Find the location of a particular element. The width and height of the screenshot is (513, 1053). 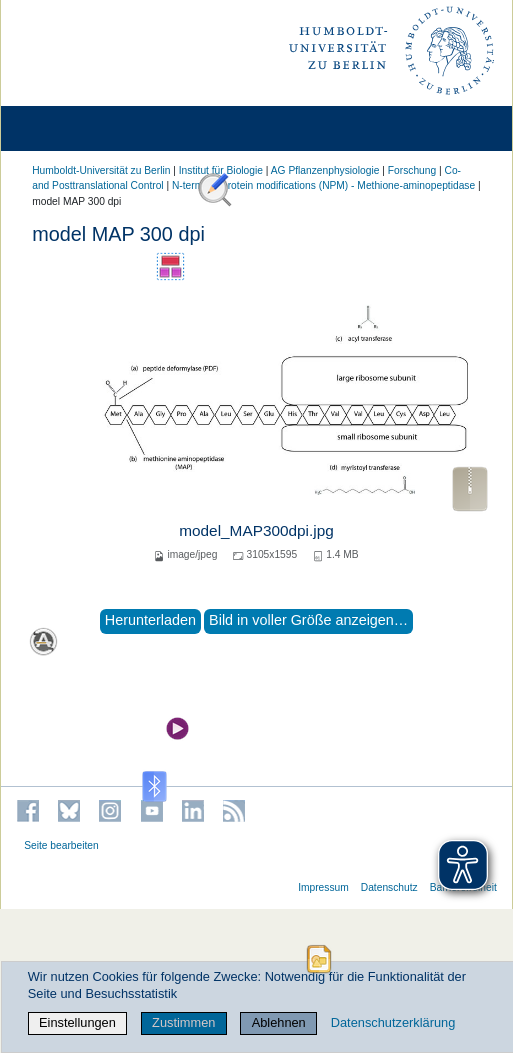

a libreoffice draw document file is located at coordinates (319, 959).